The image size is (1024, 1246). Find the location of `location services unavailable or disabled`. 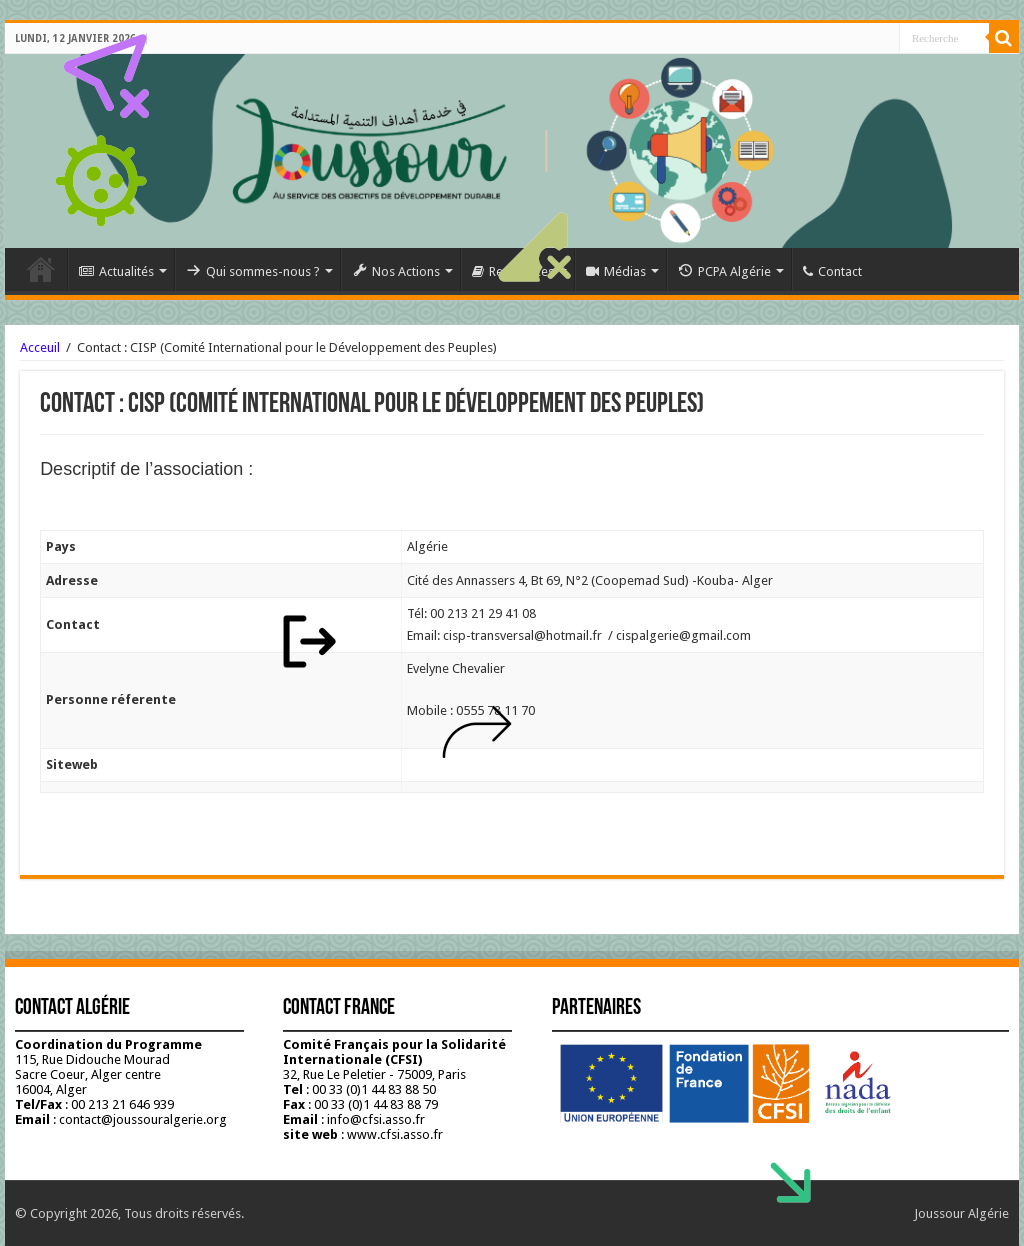

location services unavailable or disabled is located at coordinates (106, 75).